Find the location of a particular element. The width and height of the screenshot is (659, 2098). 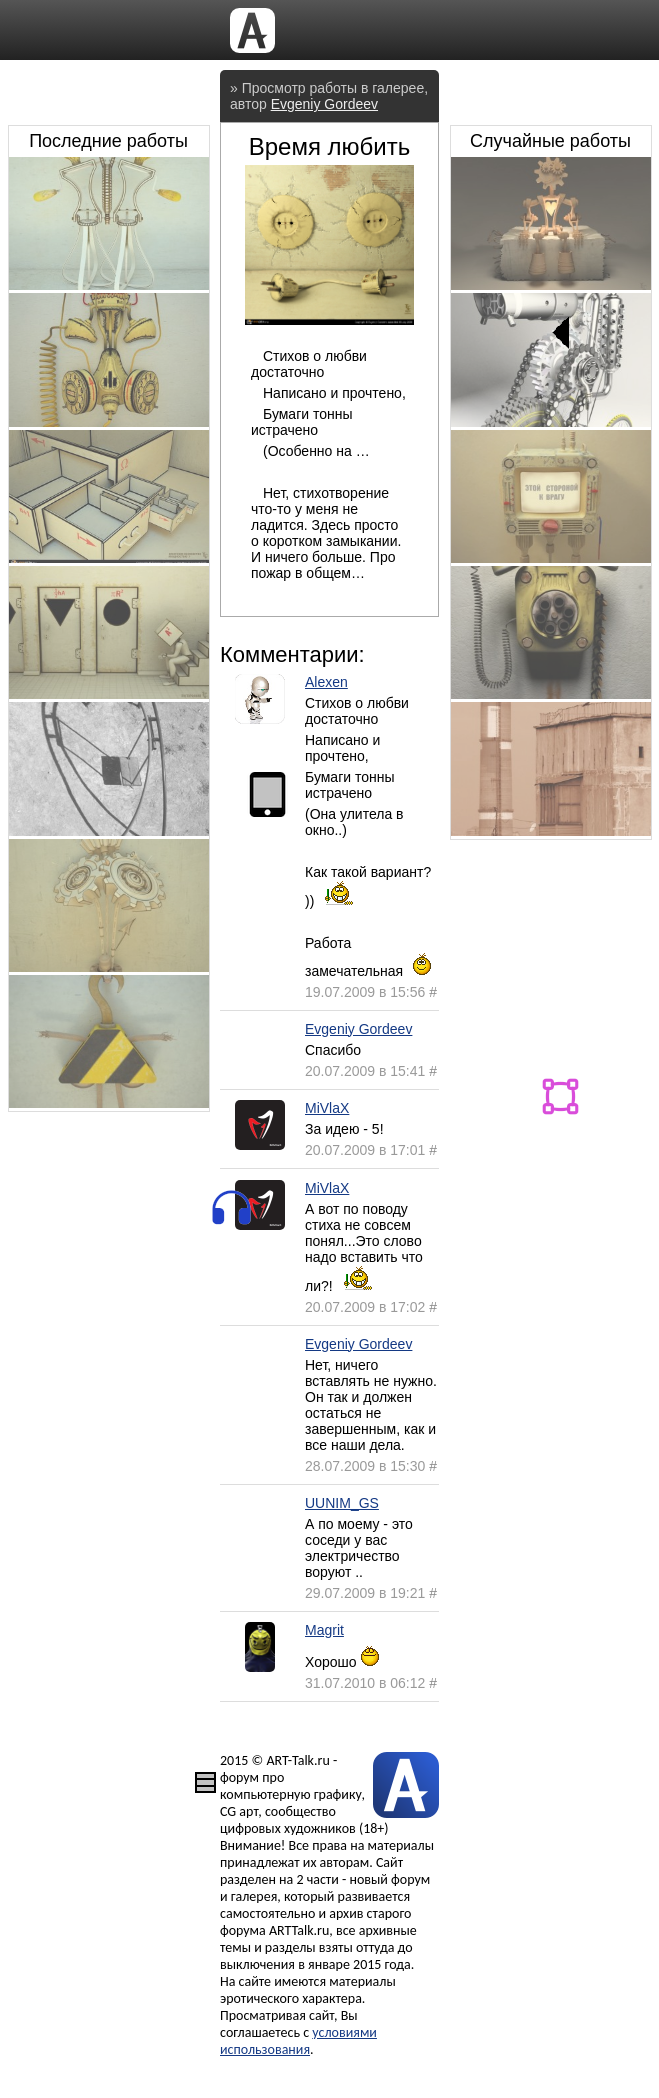

navigate to the previous item or screen is located at coordinates (562, 332).